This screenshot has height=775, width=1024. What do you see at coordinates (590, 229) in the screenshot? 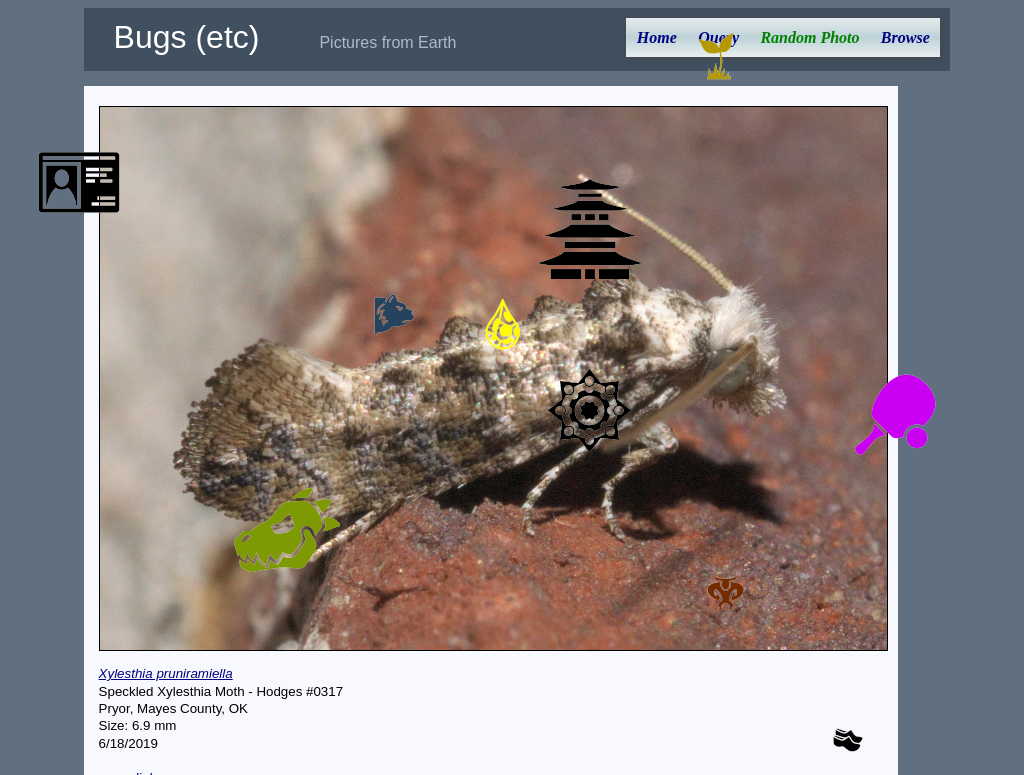
I see `view asian temple or landmark location` at bounding box center [590, 229].